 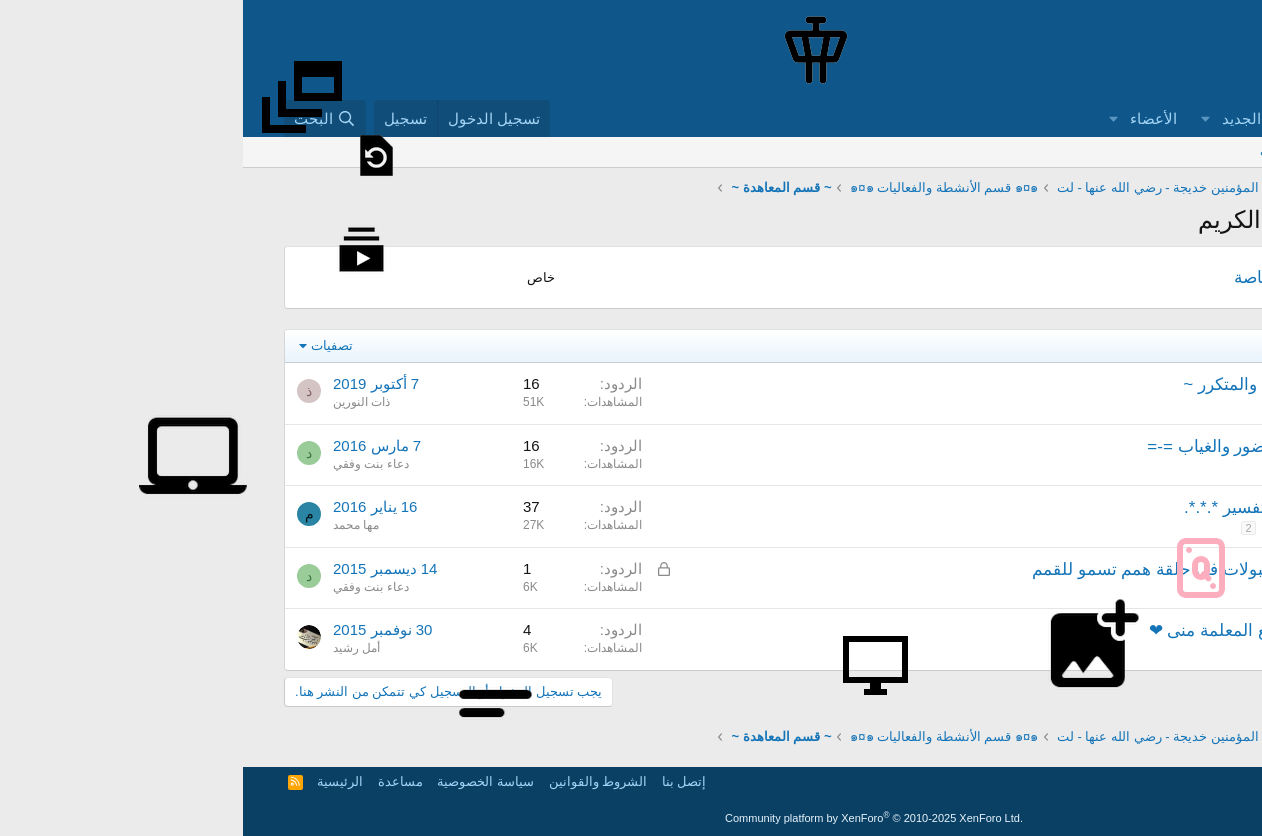 What do you see at coordinates (1092, 645) in the screenshot?
I see `add a new photo to your collection` at bounding box center [1092, 645].